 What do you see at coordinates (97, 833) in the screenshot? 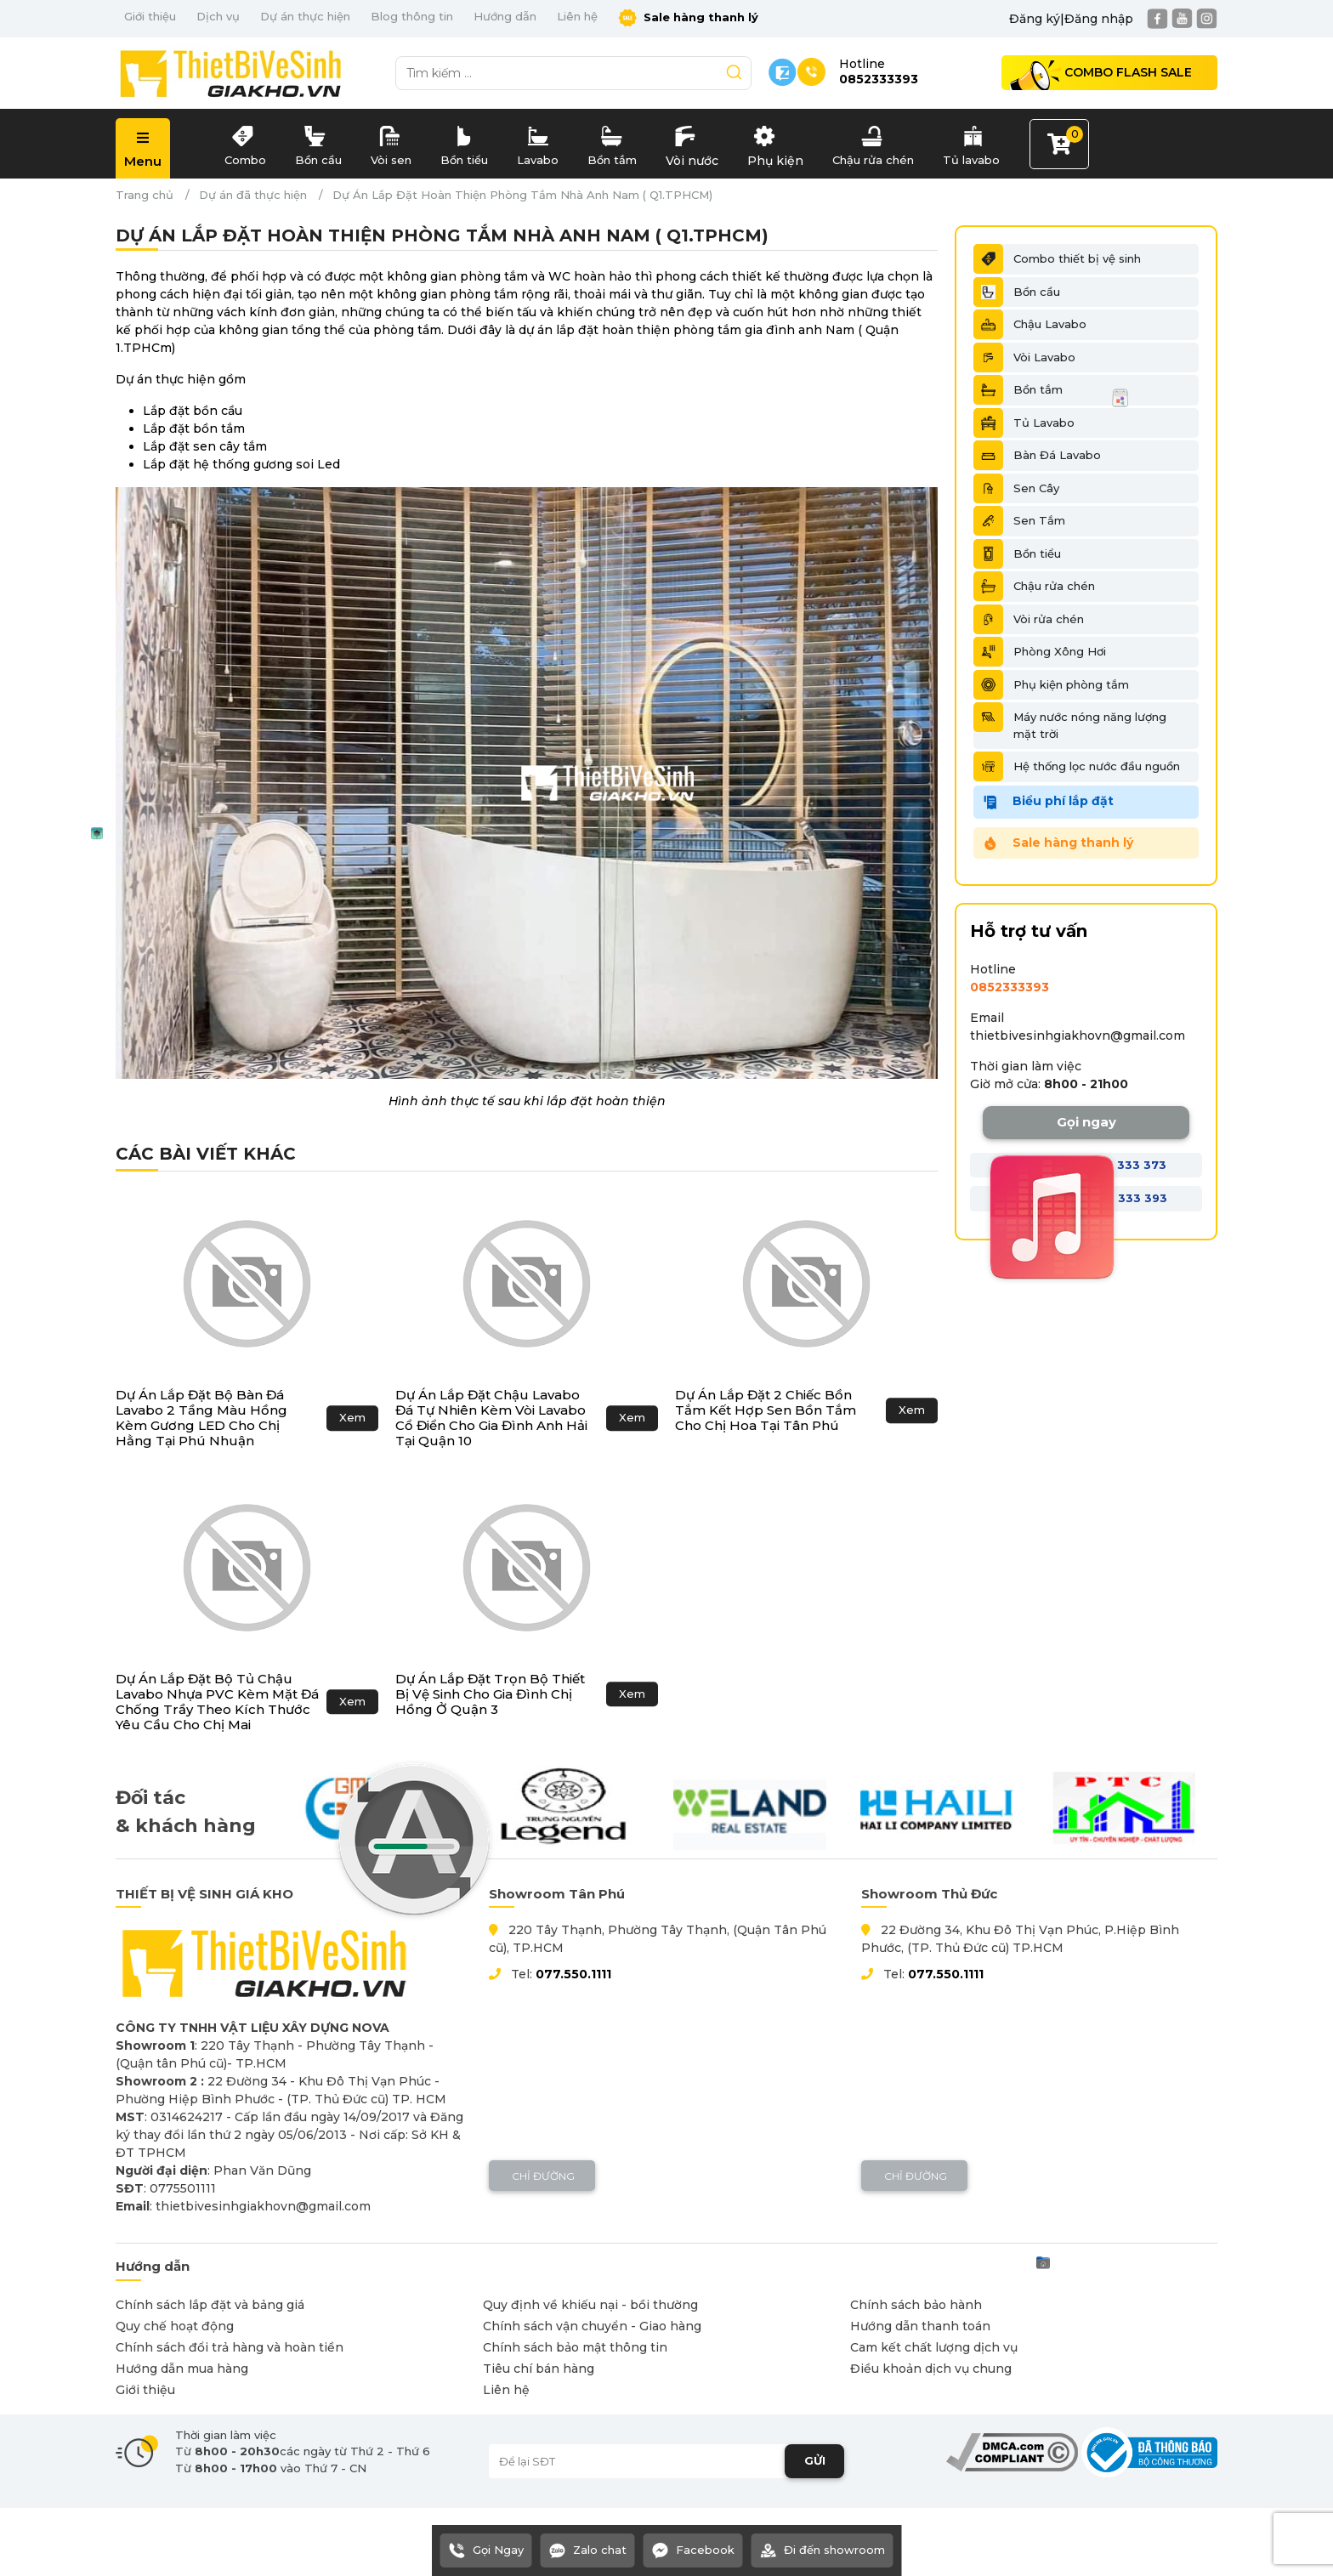
I see `launch gnome mines game` at bounding box center [97, 833].